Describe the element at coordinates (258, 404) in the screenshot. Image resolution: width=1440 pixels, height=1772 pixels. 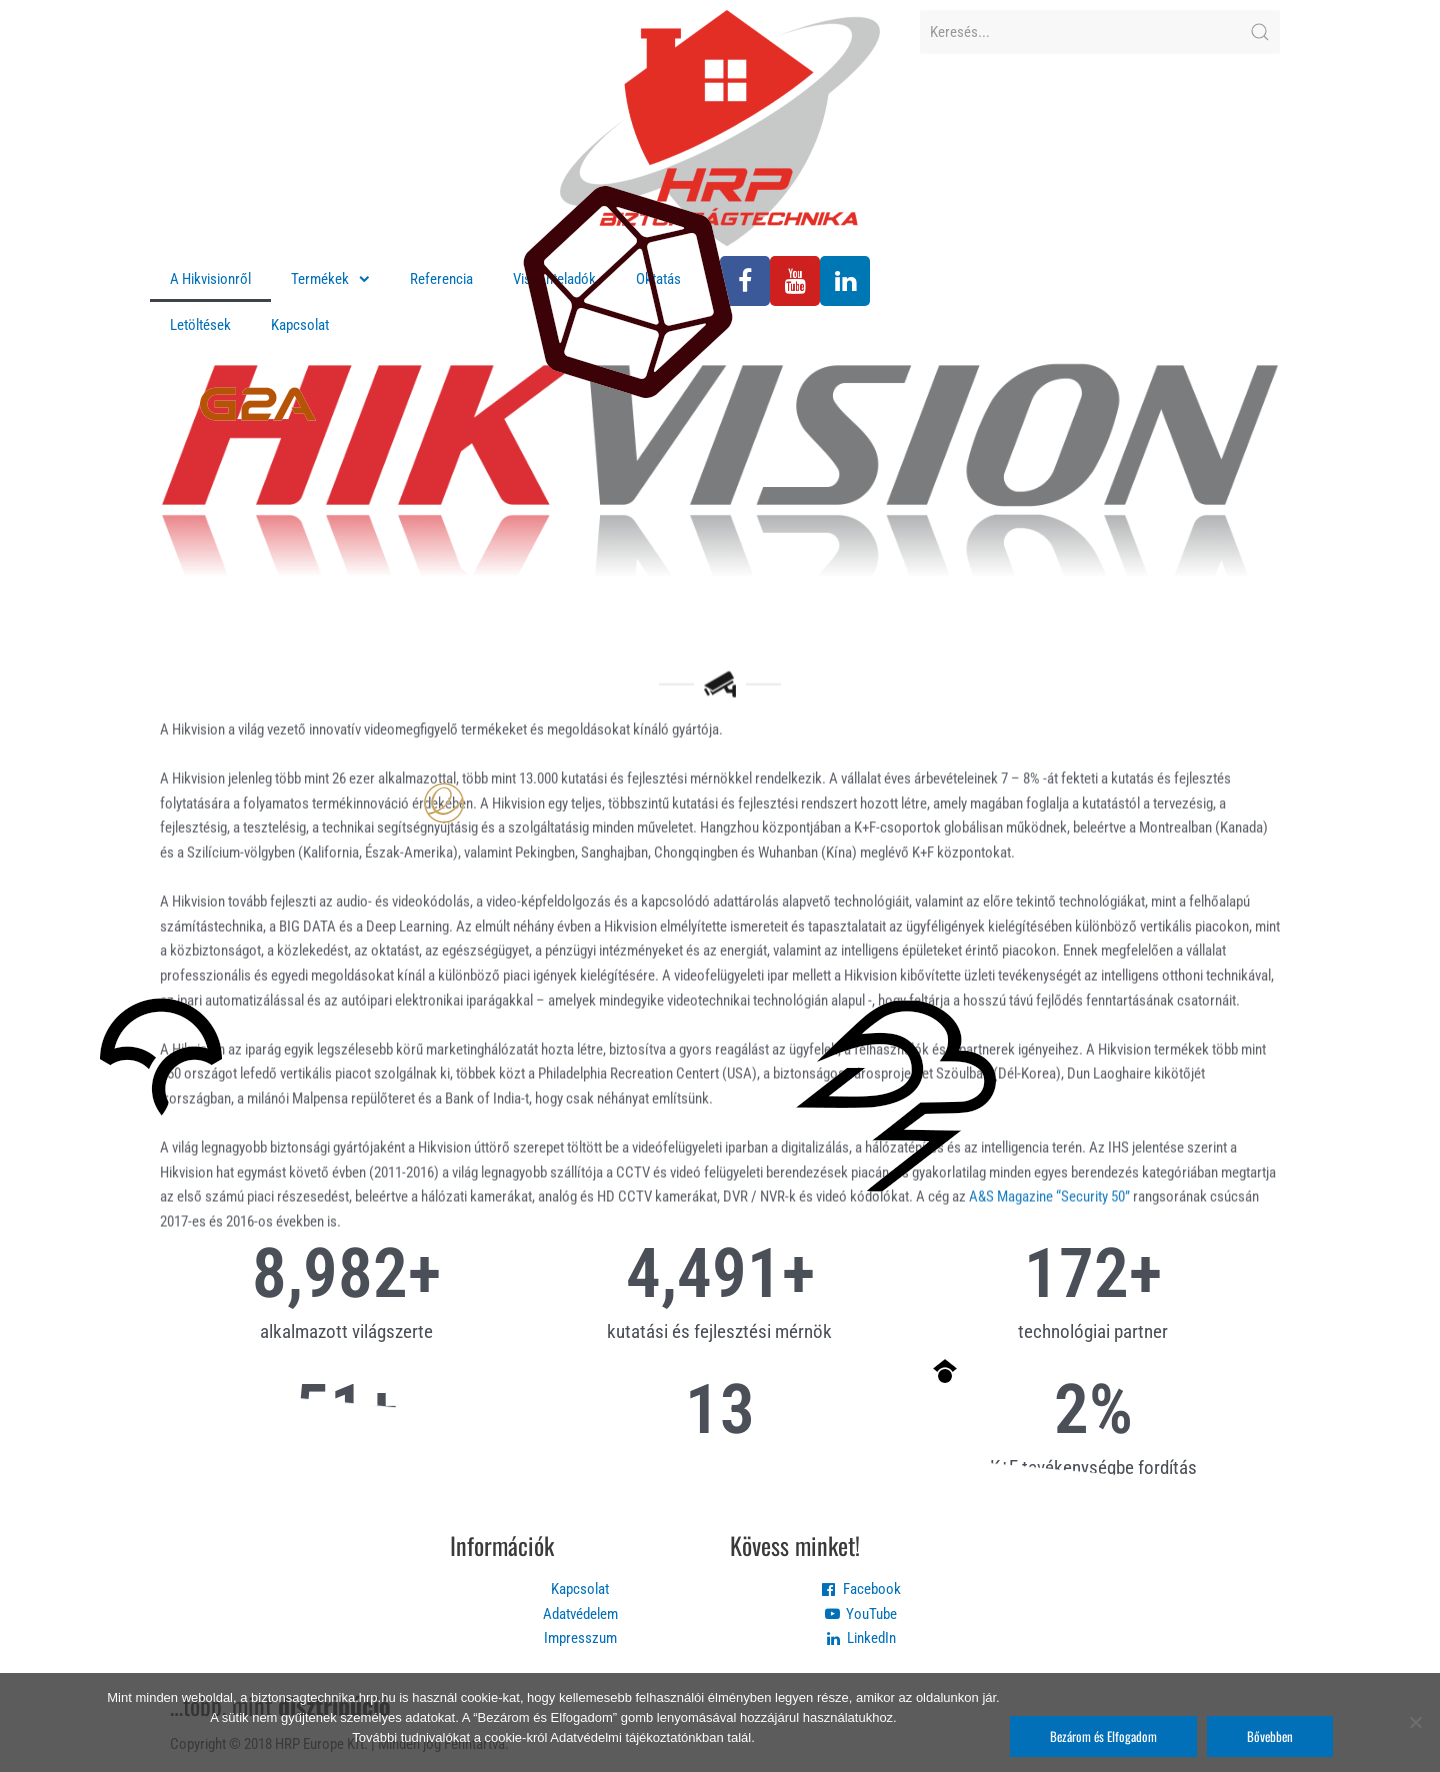
I see `visit the G2A gaming marketplace` at that location.